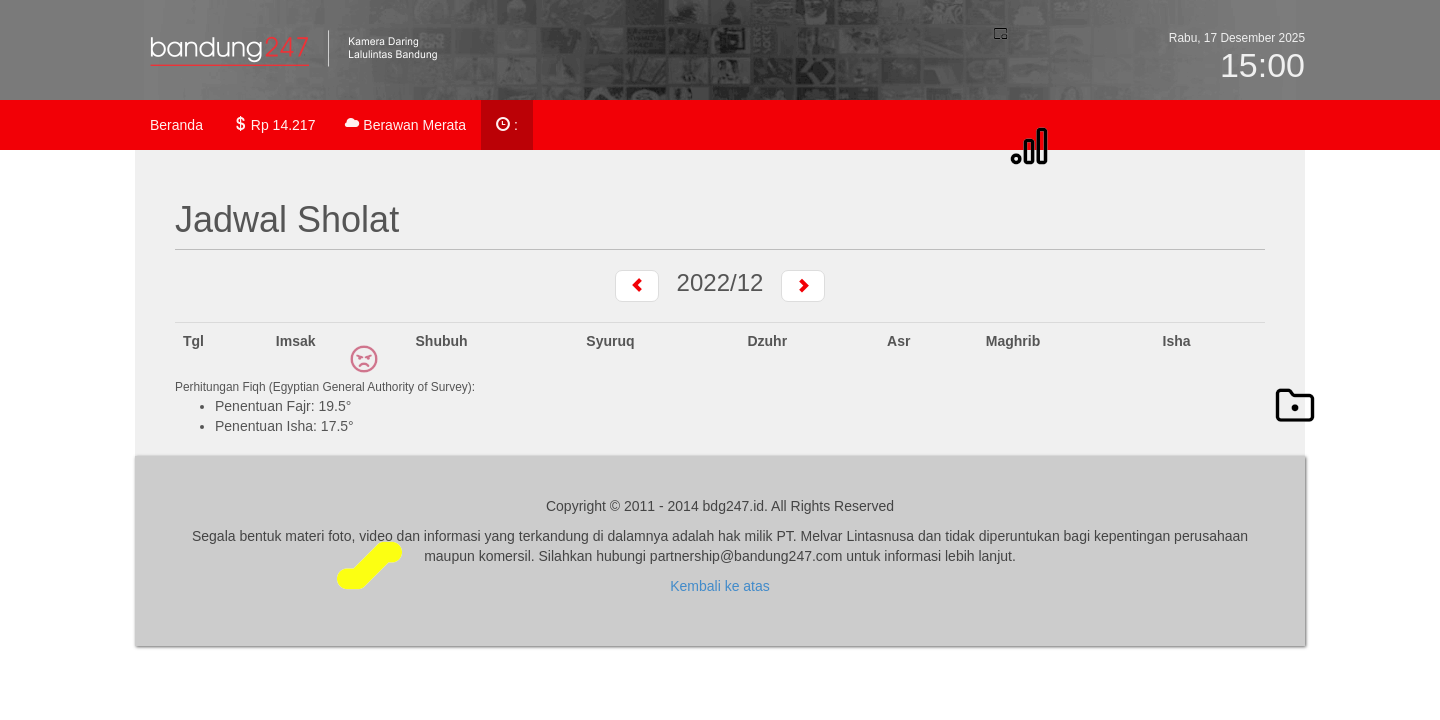  Describe the element at coordinates (1000, 33) in the screenshot. I see `enable picture-in-picture mode` at that location.